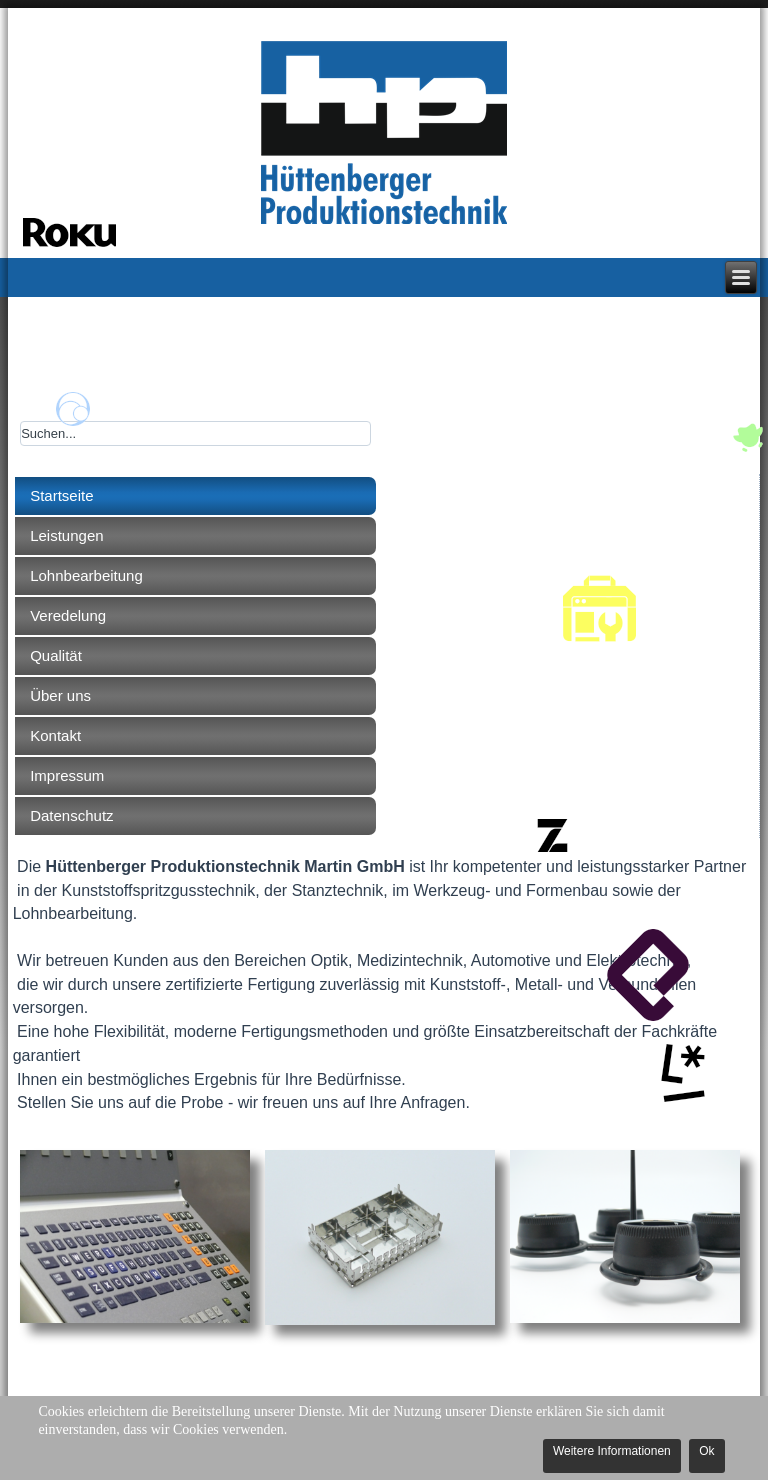  What do you see at coordinates (73, 409) in the screenshot?
I see `pagseguro payment service logo` at bounding box center [73, 409].